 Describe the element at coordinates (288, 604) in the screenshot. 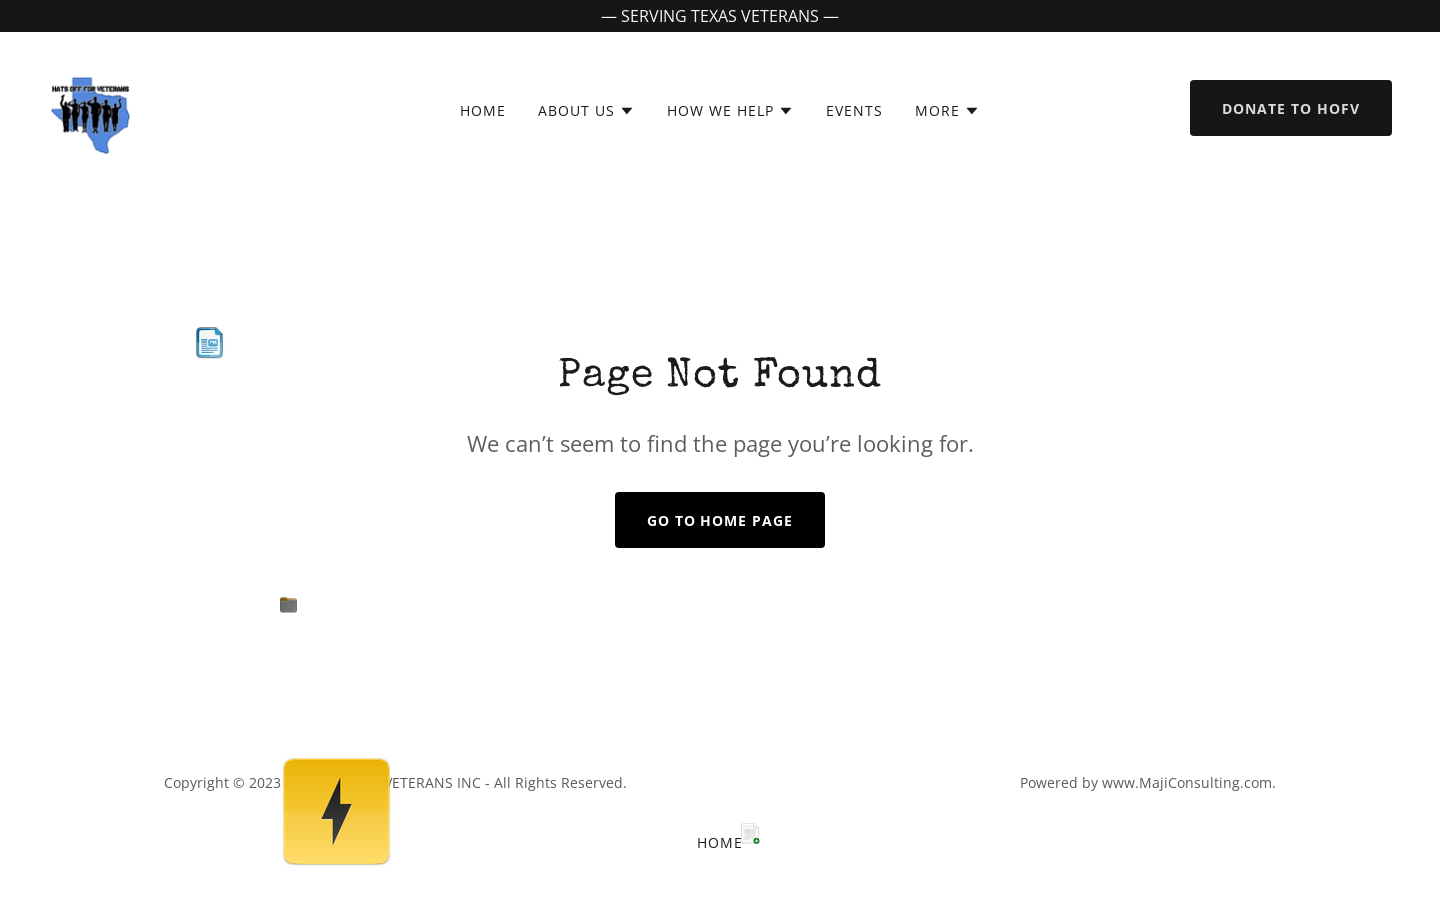

I see `open folder to view contents` at that location.